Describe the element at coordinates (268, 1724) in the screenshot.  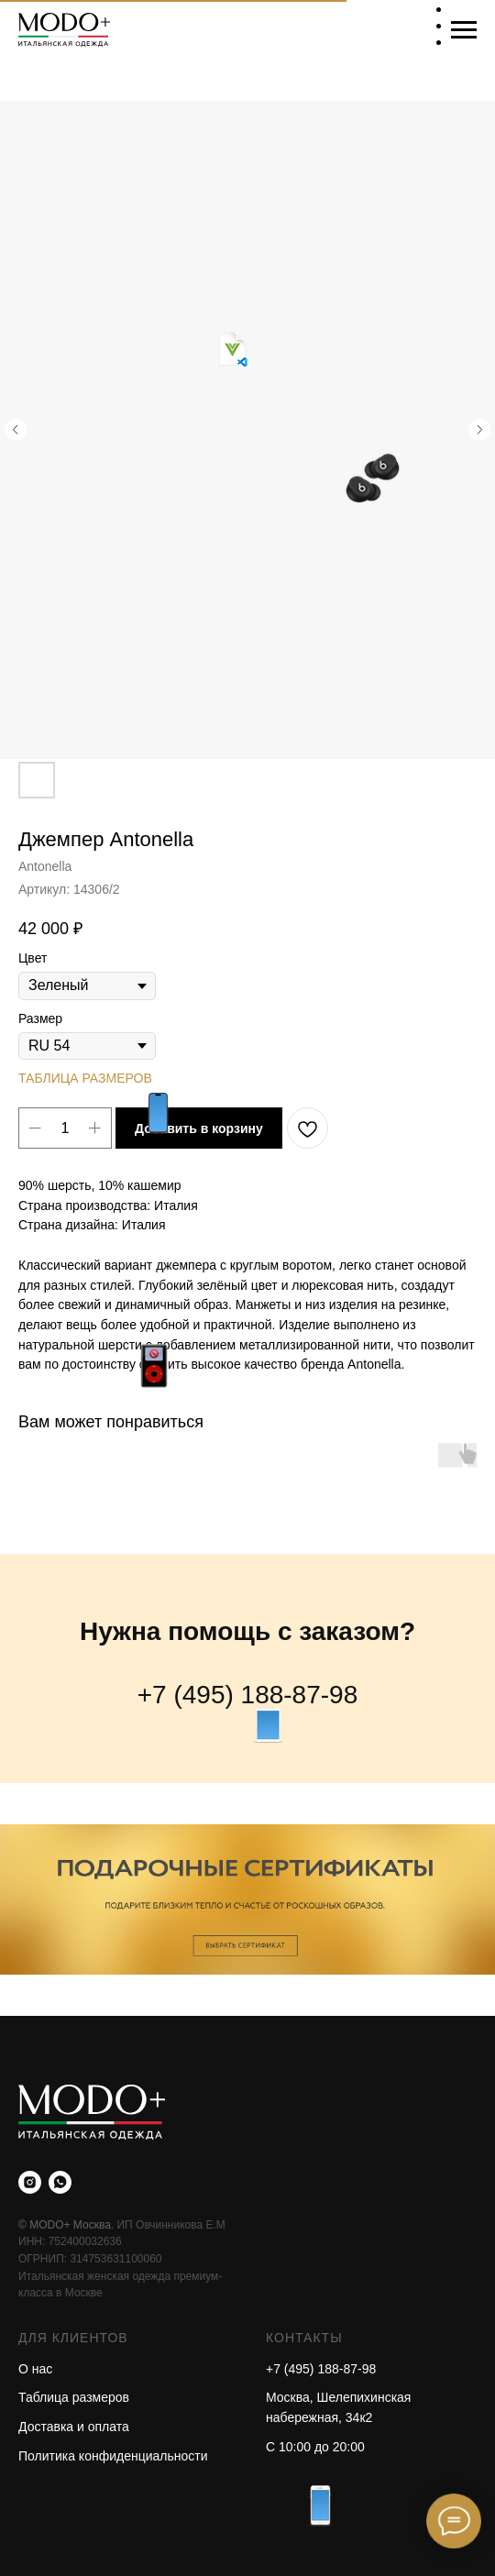
I see `manage connected iPad device` at that location.